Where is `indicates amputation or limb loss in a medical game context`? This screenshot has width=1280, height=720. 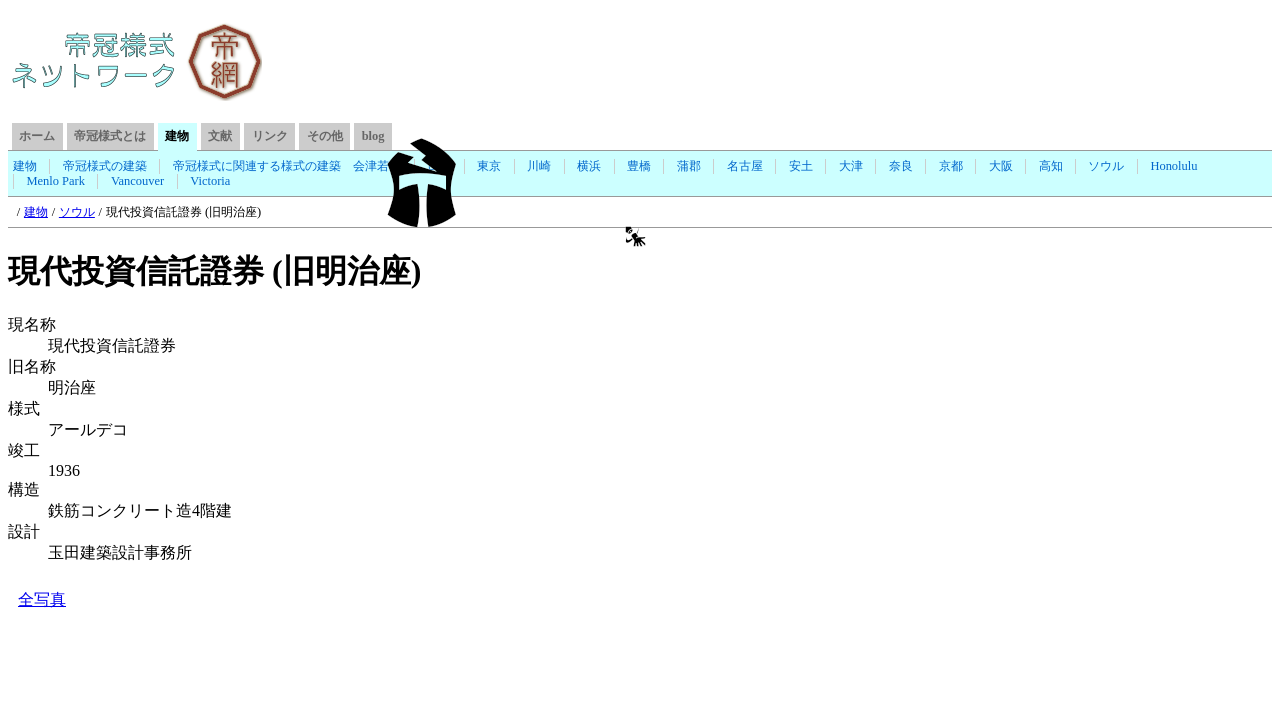
indicates amputation or limb loss in a medical game context is located at coordinates (635, 236).